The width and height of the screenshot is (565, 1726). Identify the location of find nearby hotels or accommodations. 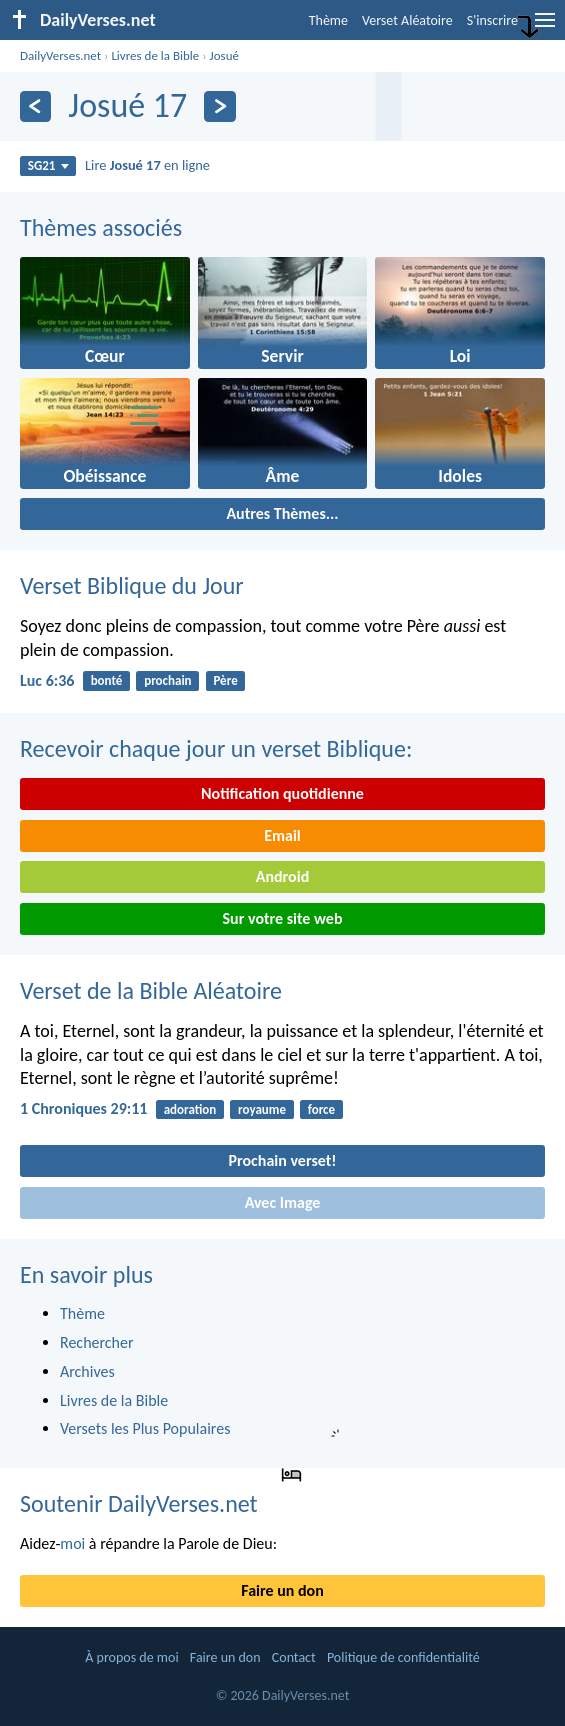
(291, 1474).